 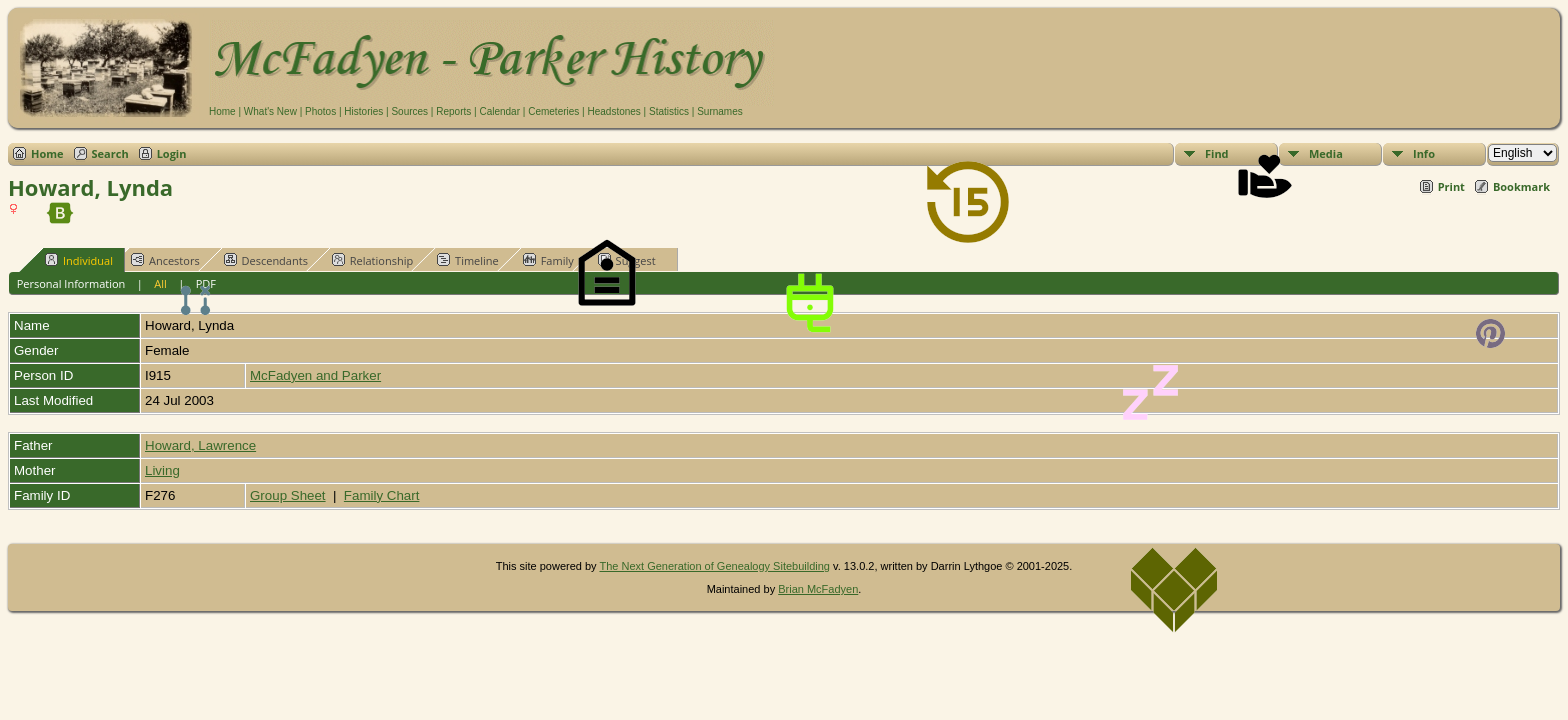 What do you see at coordinates (968, 202) in the screenshot?
I see `rewind 15 seconds` at bounding box center [968, 202].